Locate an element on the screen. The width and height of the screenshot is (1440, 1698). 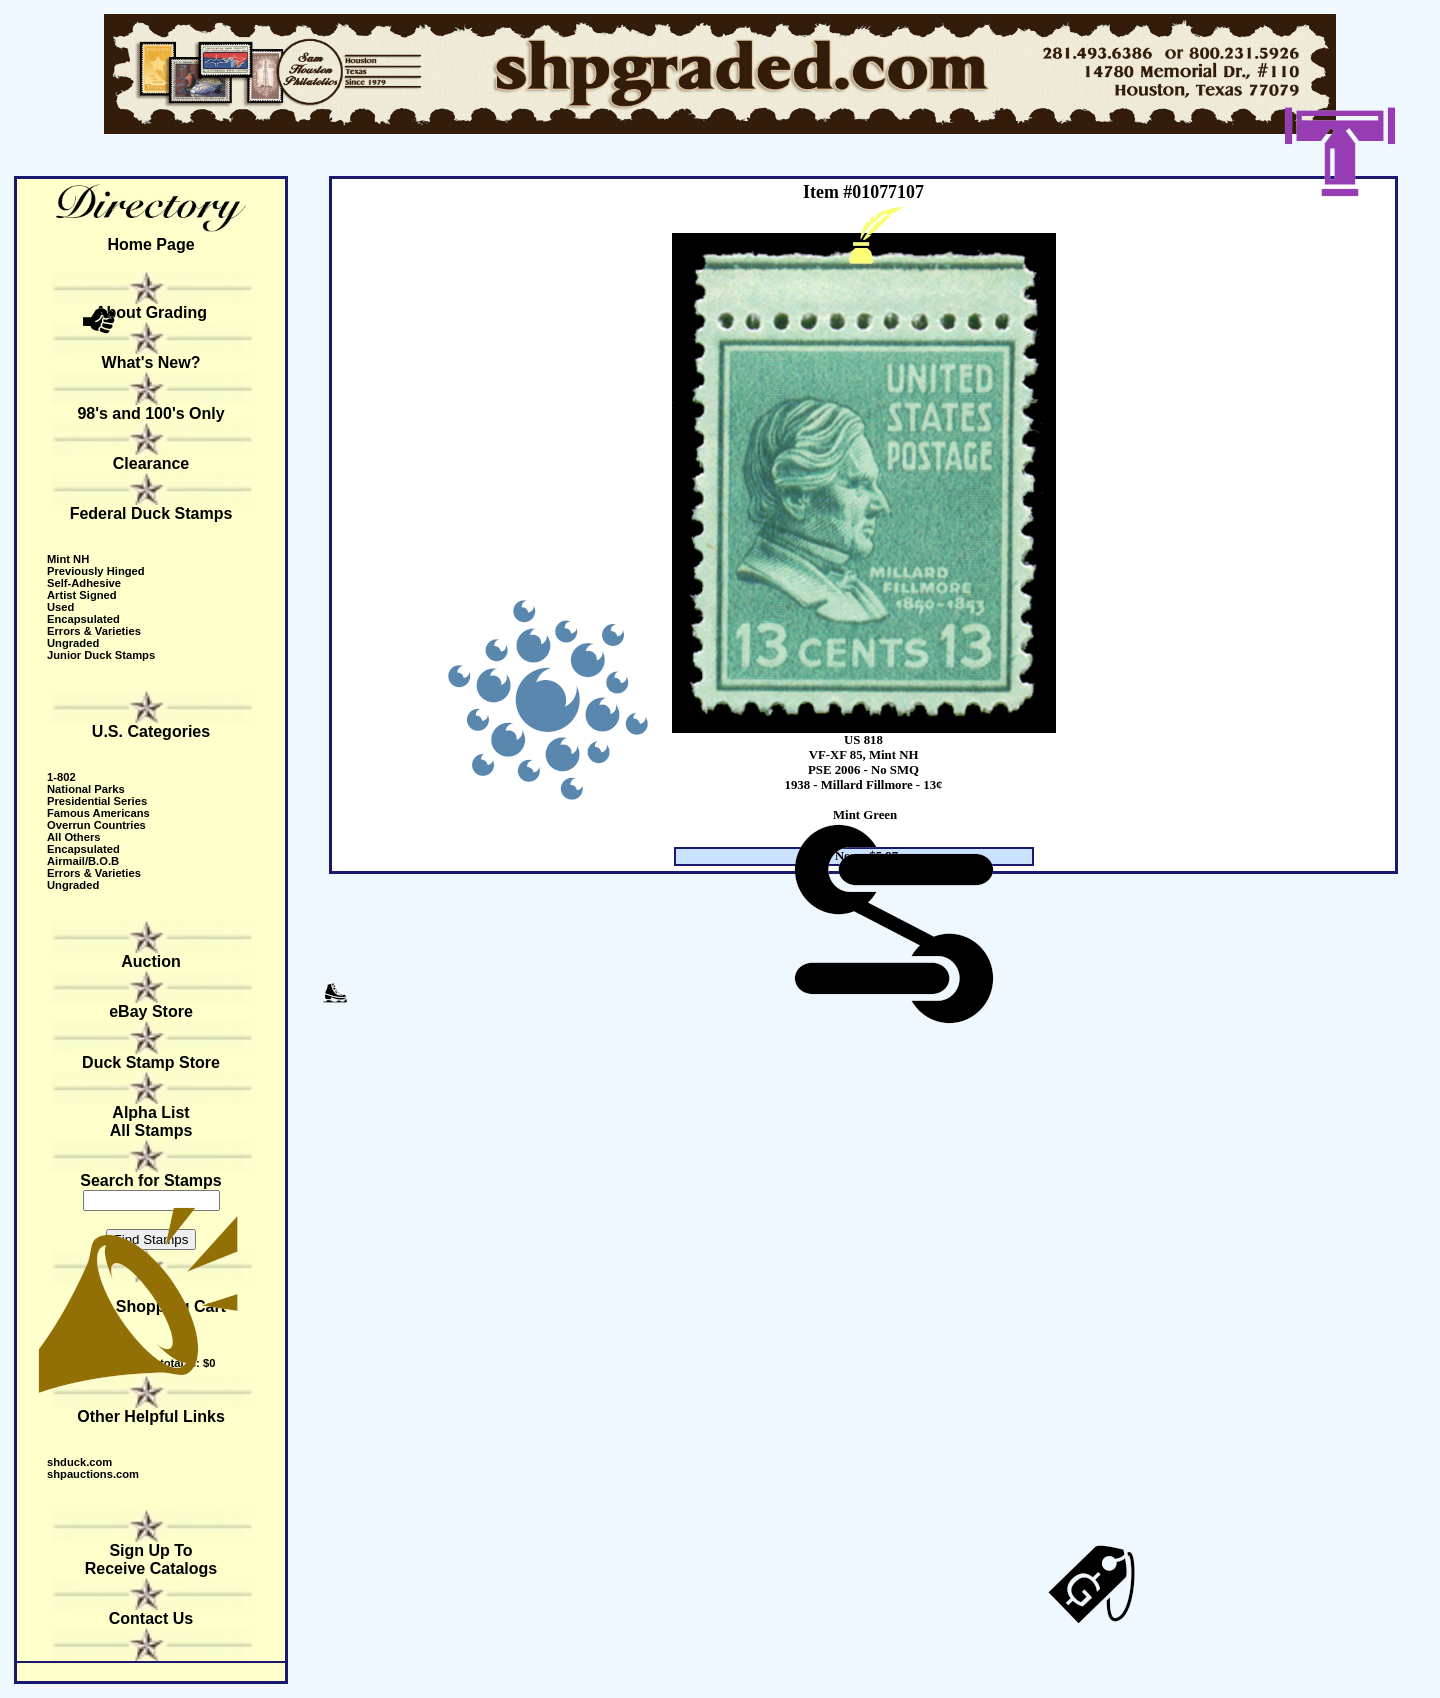
view price or discount information is located at coordinates (1091, 1584).